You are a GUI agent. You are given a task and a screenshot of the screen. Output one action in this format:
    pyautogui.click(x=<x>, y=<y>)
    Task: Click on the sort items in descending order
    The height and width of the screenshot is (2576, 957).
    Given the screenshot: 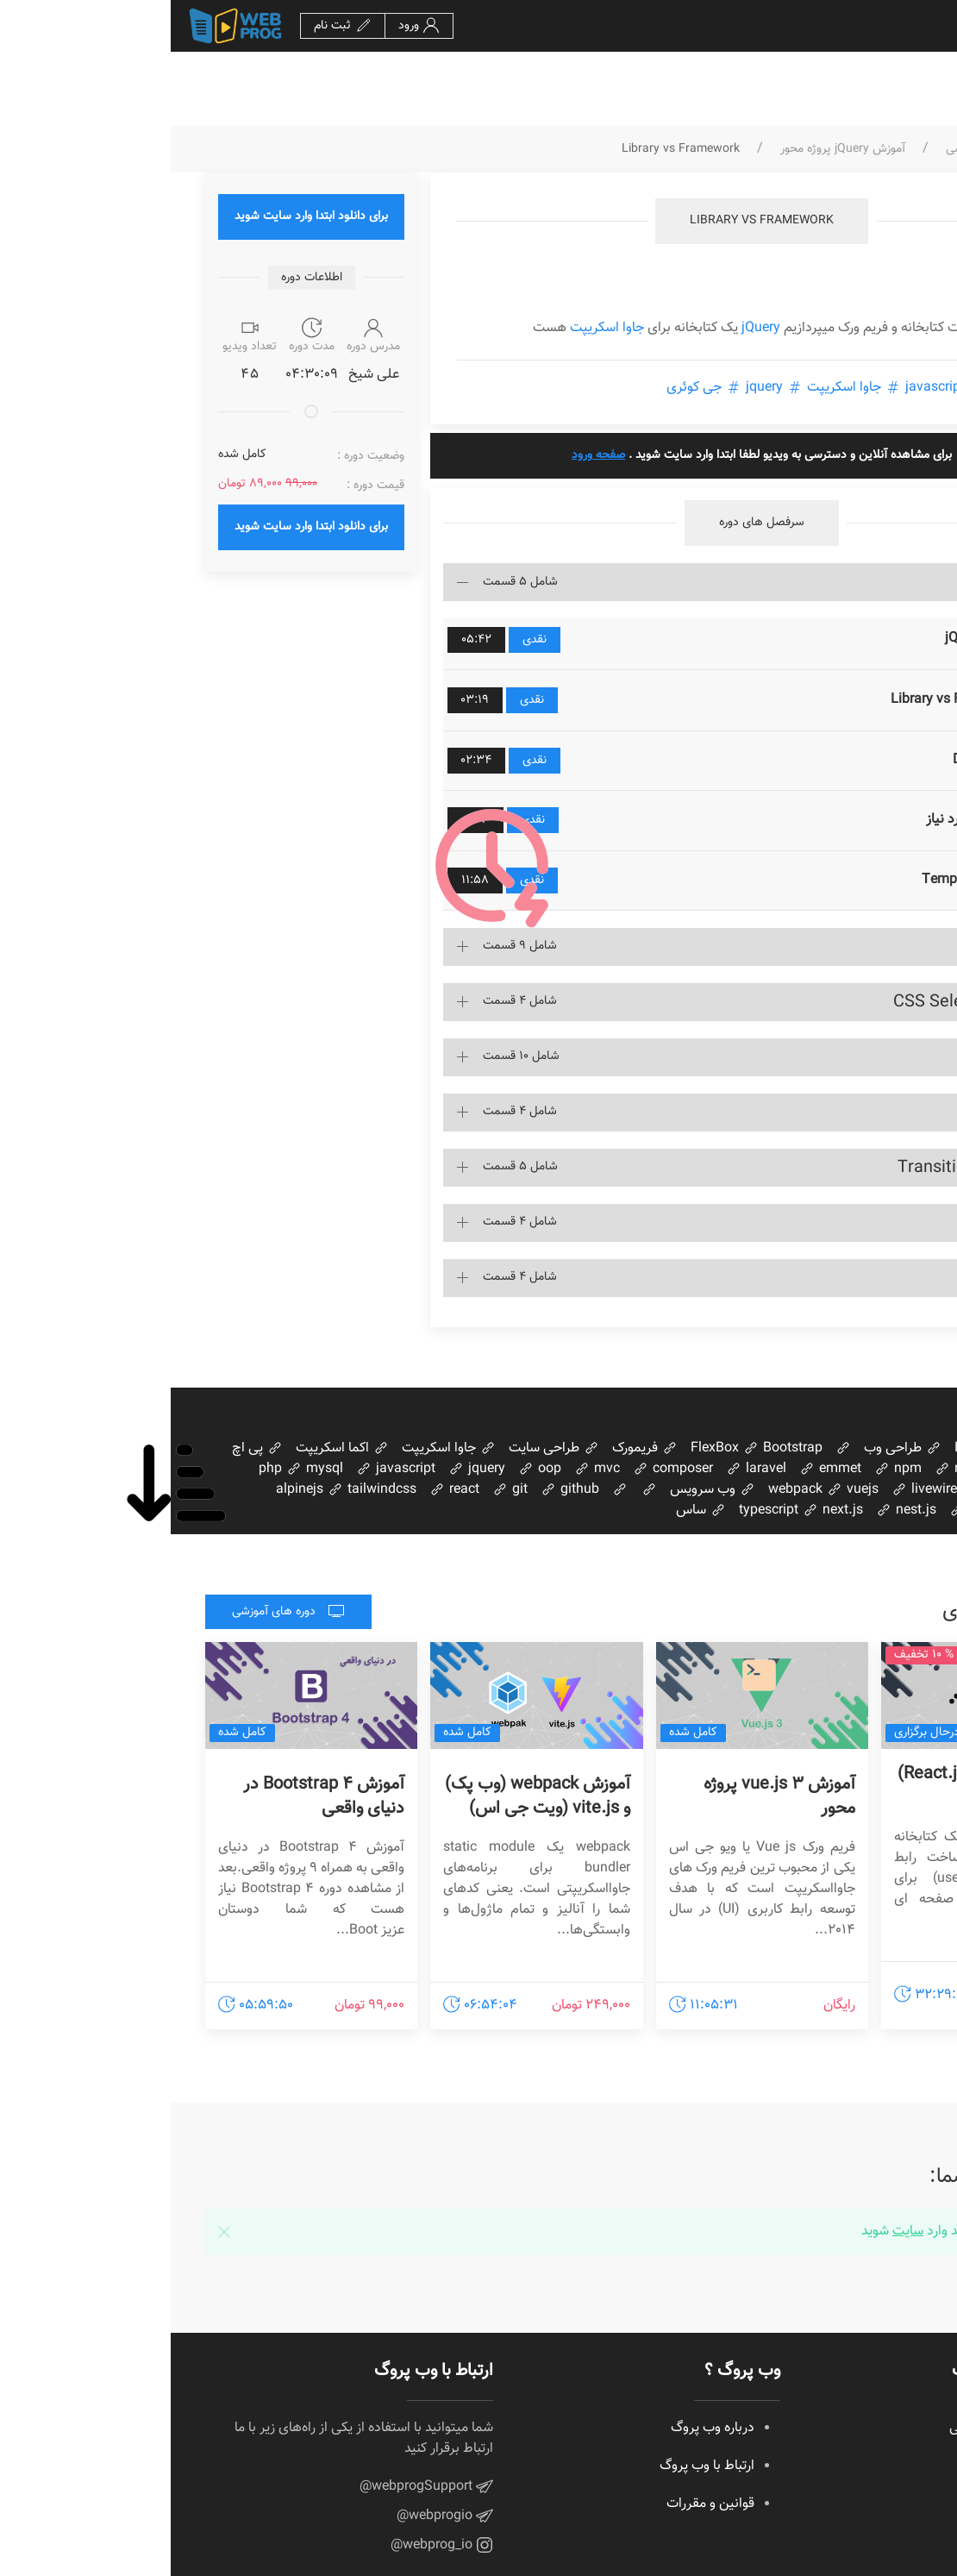 What is the action you would take?
    pyautogui.click(x=176, y=1482)
    